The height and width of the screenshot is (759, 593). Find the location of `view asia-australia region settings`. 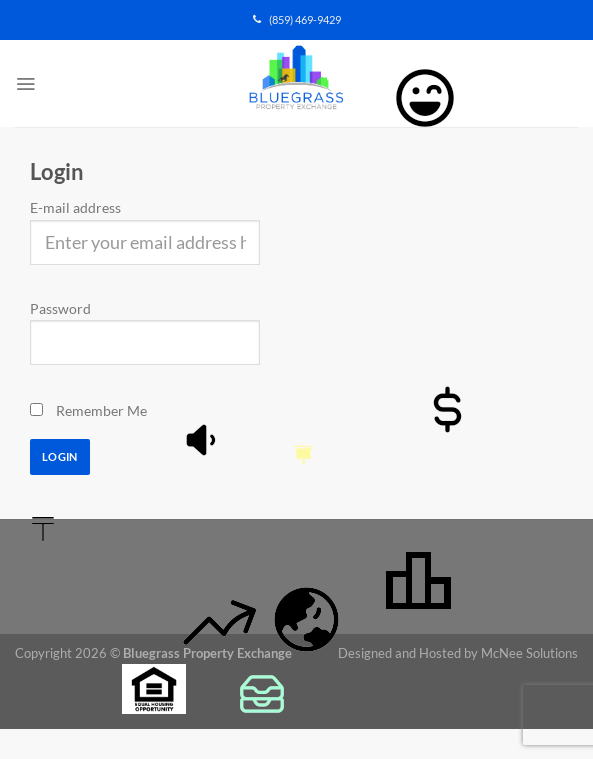

view asia-australia region settings is located at coordinates (306, 619).